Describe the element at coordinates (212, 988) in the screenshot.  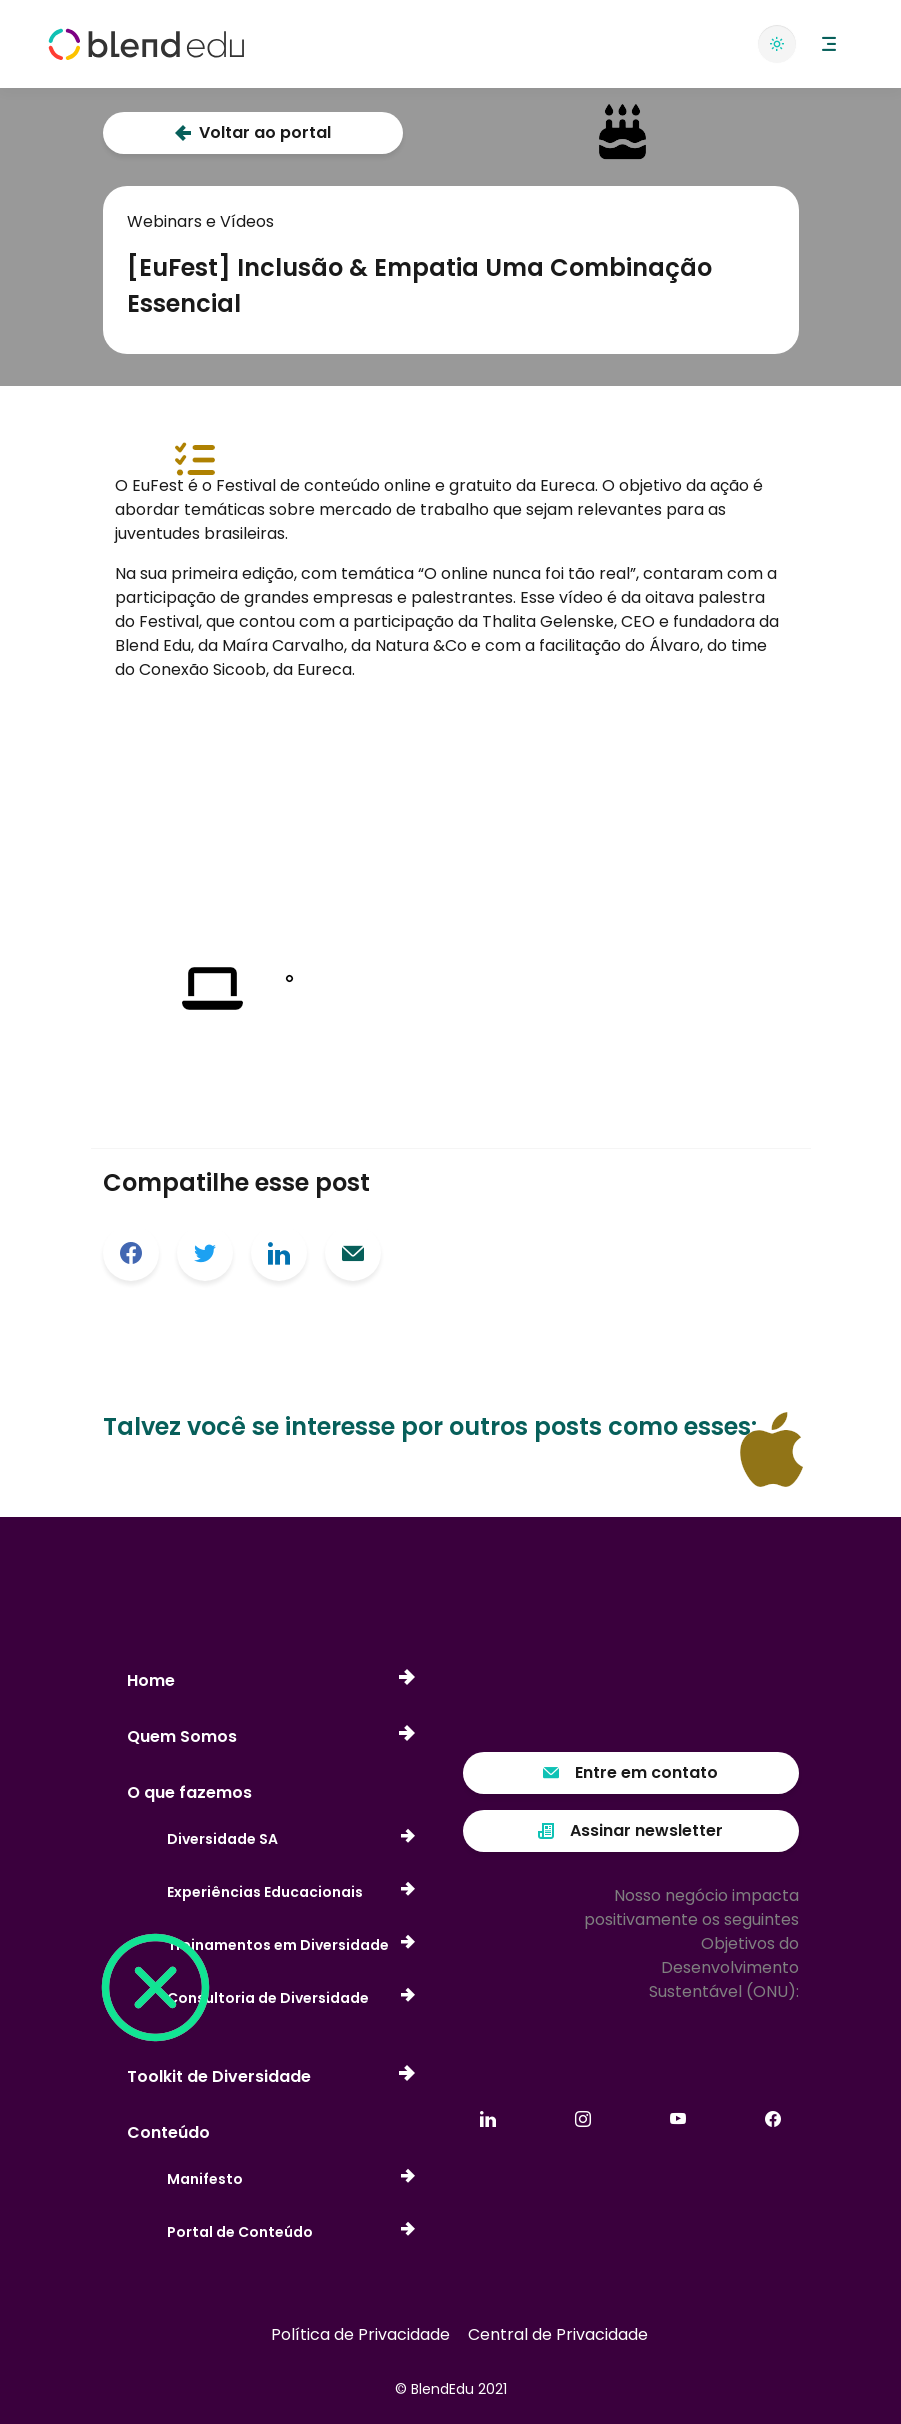
I see `switch to desktop view` at that location.